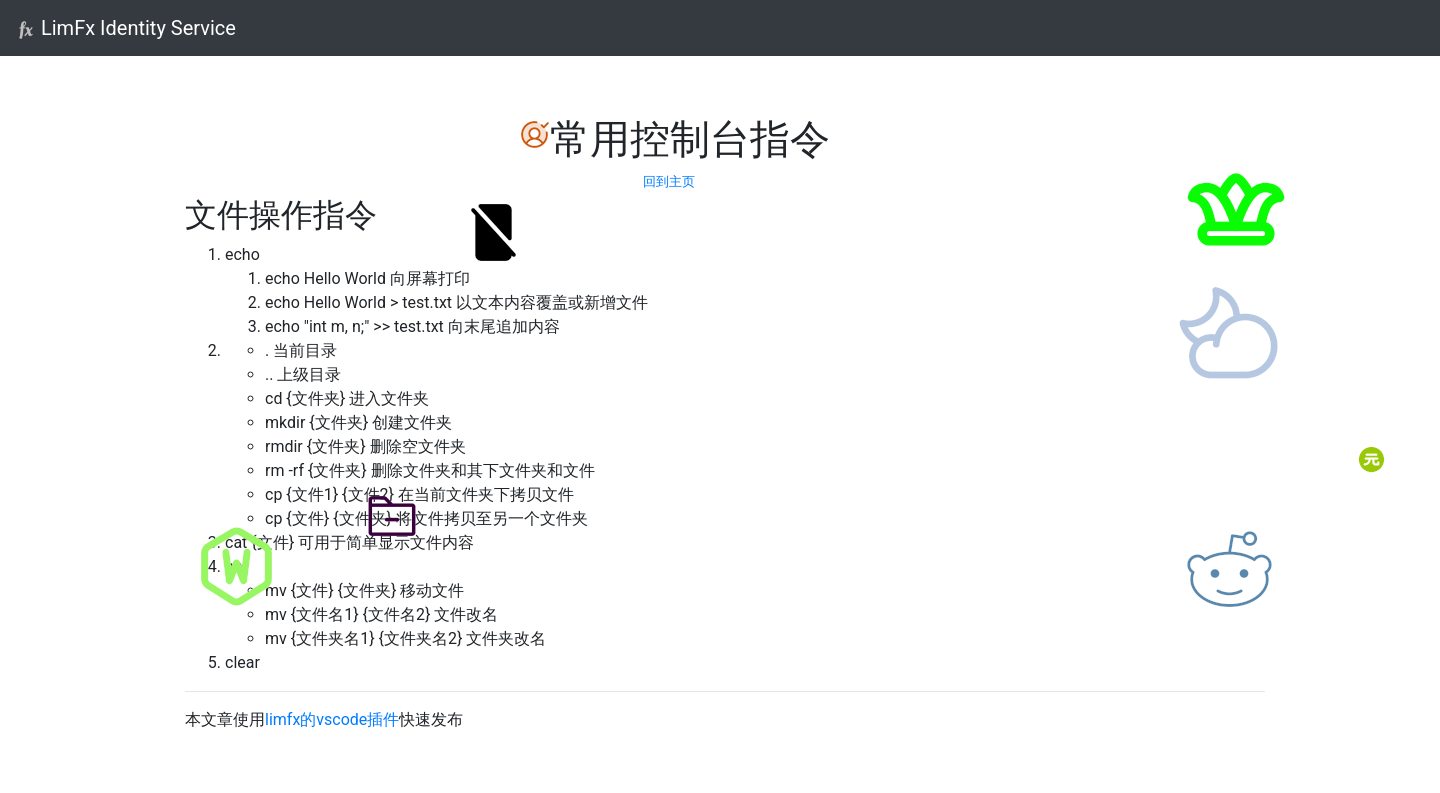 The height and width of the screenshot is (793, 1440). What do you see at coordinates (236, 566) in the screenshot?
I see `open or access a service starting with "W"` at bounding box center [236, 566].